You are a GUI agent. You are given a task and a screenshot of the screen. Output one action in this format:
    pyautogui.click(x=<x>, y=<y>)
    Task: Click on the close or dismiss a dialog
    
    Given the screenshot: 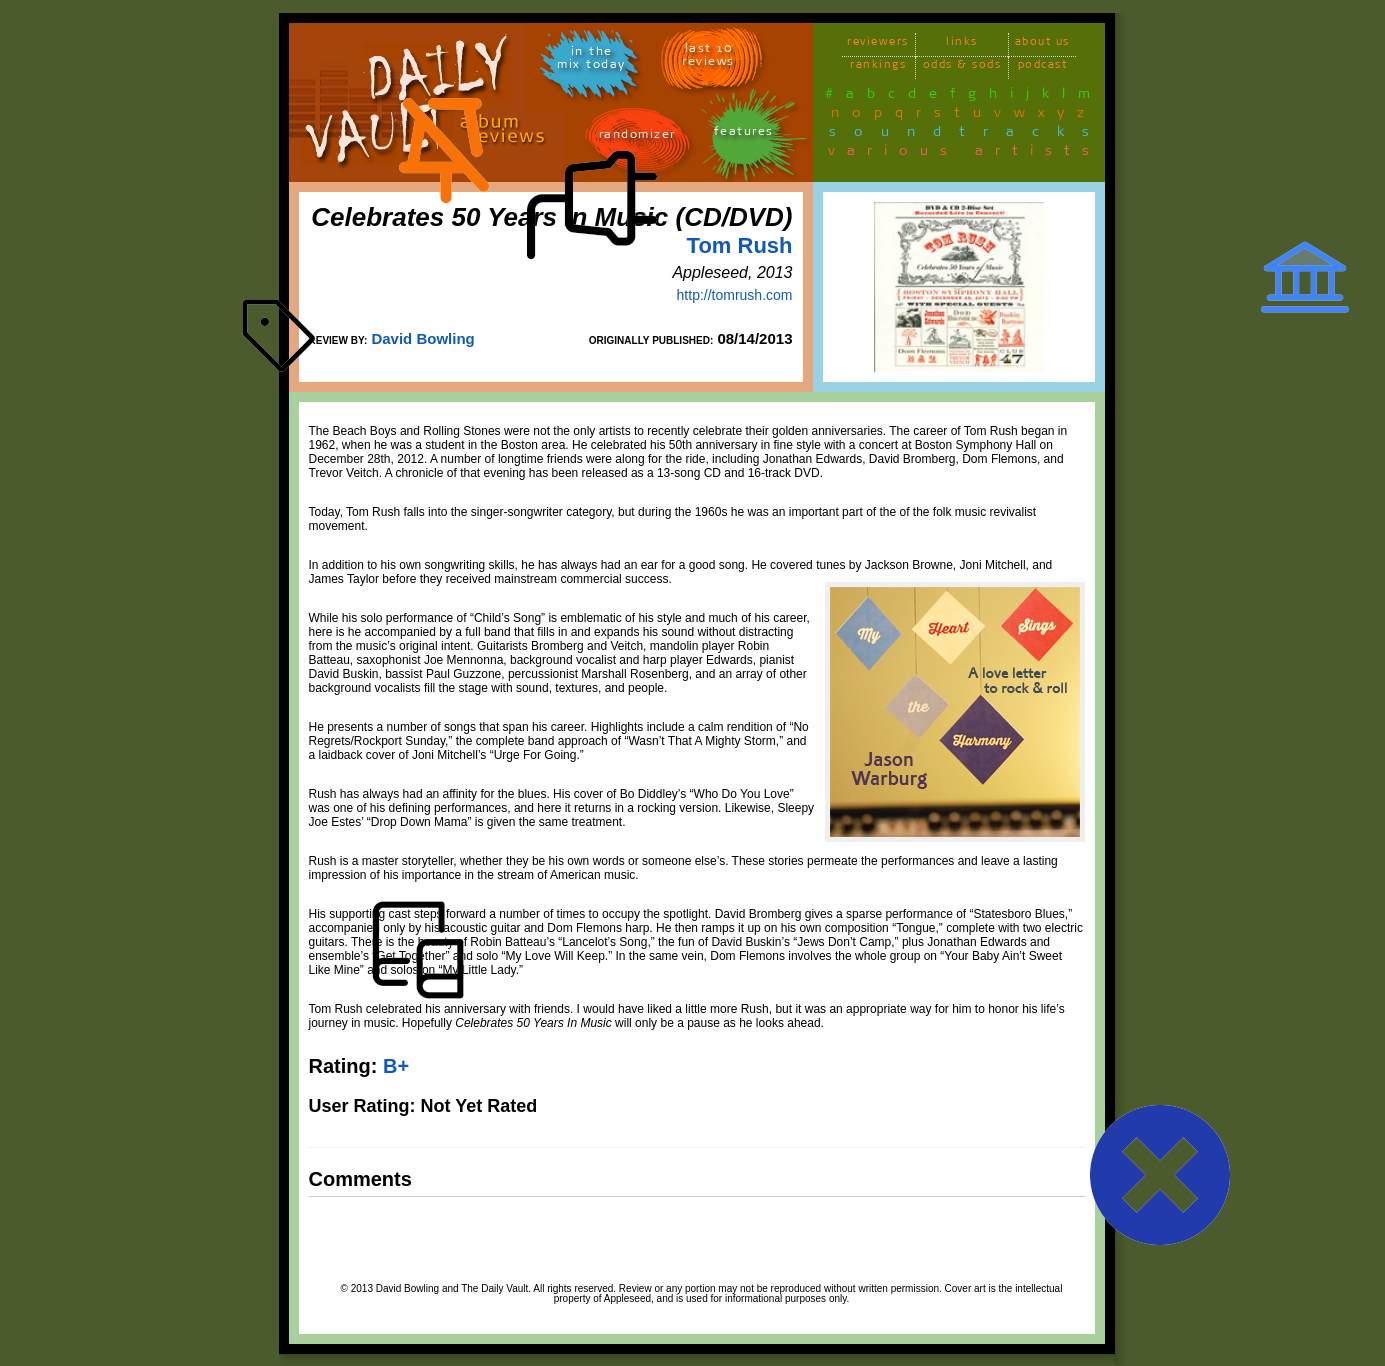 What is the action you would take?
    pyautogui.click(x=1160, y=1175)
    